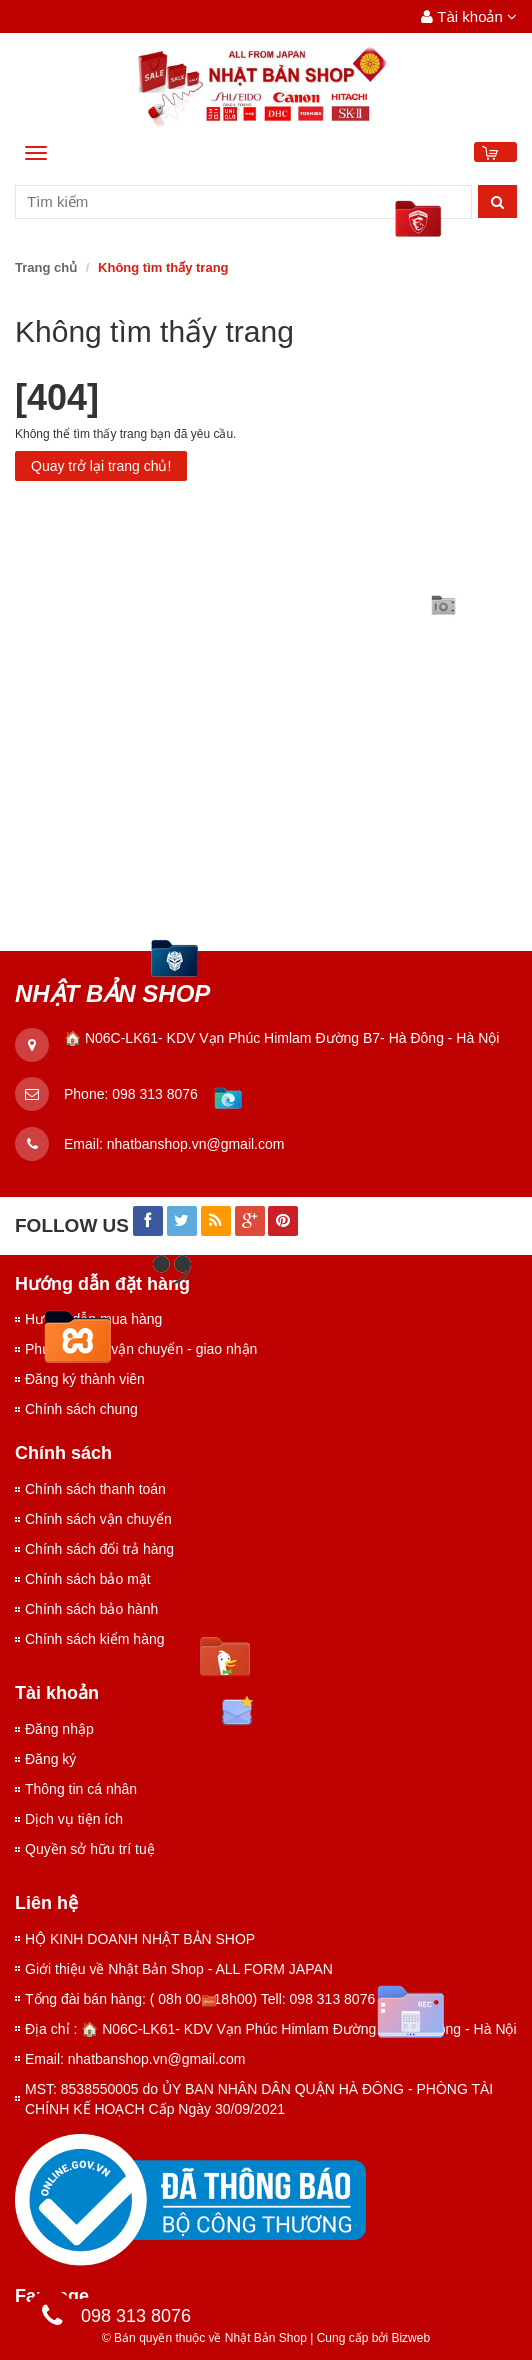  What do you see at coordinates (228, 1099) in the screenshot?
I see `open folder containing Microsoft Edge browser files` at bounding box center [228, 1099].